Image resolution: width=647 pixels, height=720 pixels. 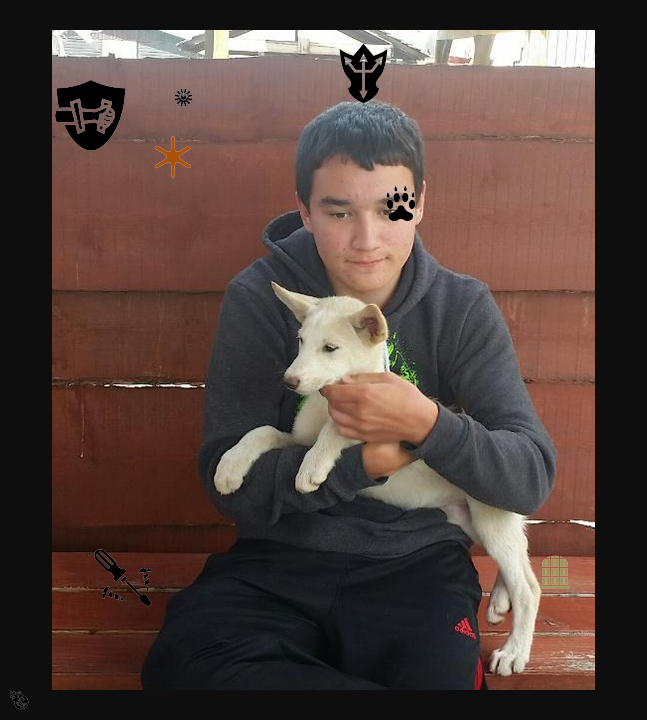 I want to click on access tools or settings, so click(x=123, y=578).